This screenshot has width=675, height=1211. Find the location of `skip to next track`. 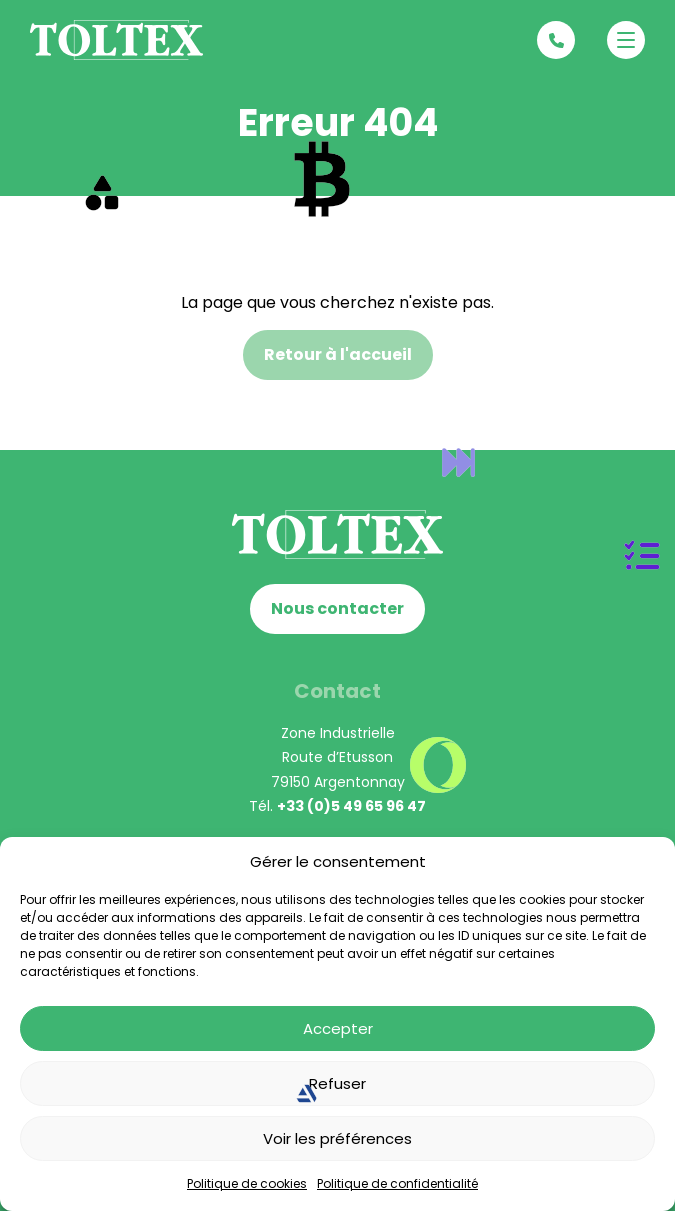

skip to next track is located at coordinates (458, 462).